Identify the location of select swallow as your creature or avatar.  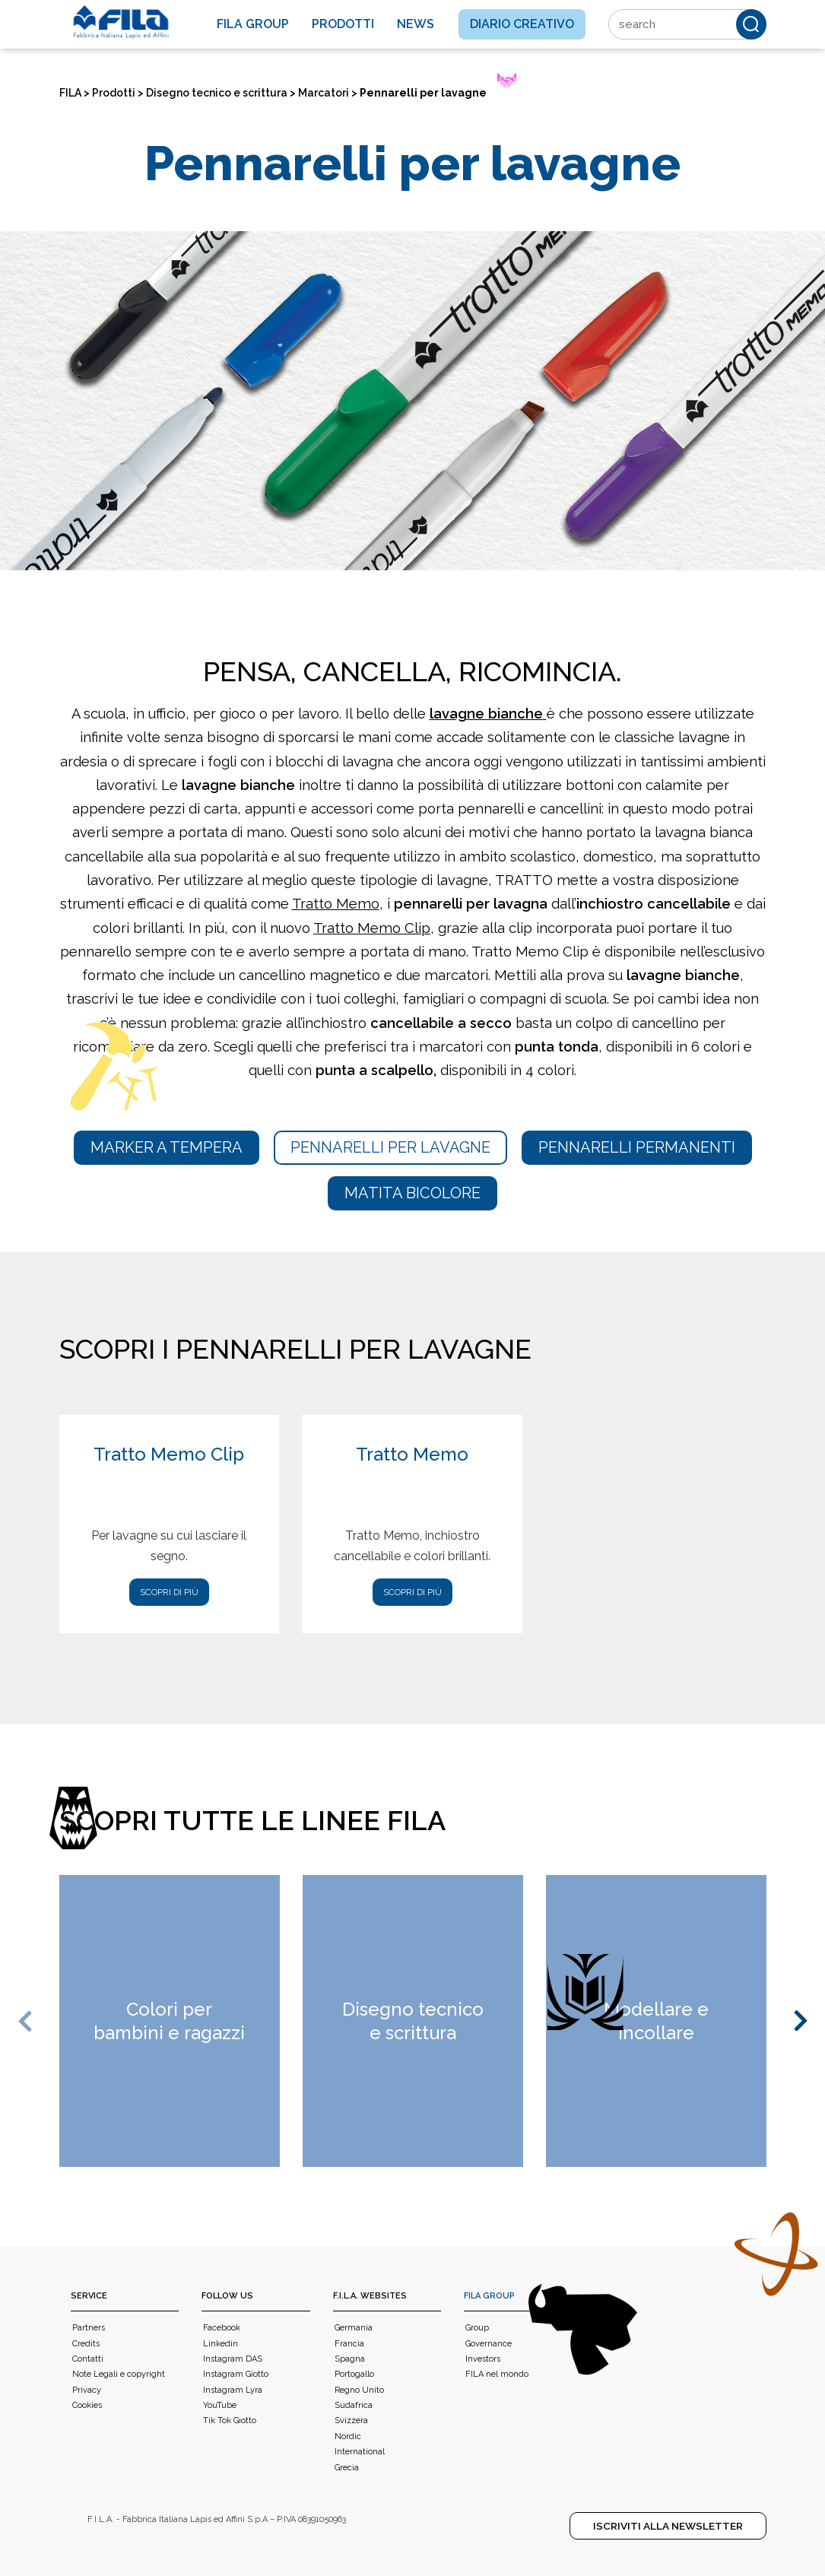
(75, 1818).